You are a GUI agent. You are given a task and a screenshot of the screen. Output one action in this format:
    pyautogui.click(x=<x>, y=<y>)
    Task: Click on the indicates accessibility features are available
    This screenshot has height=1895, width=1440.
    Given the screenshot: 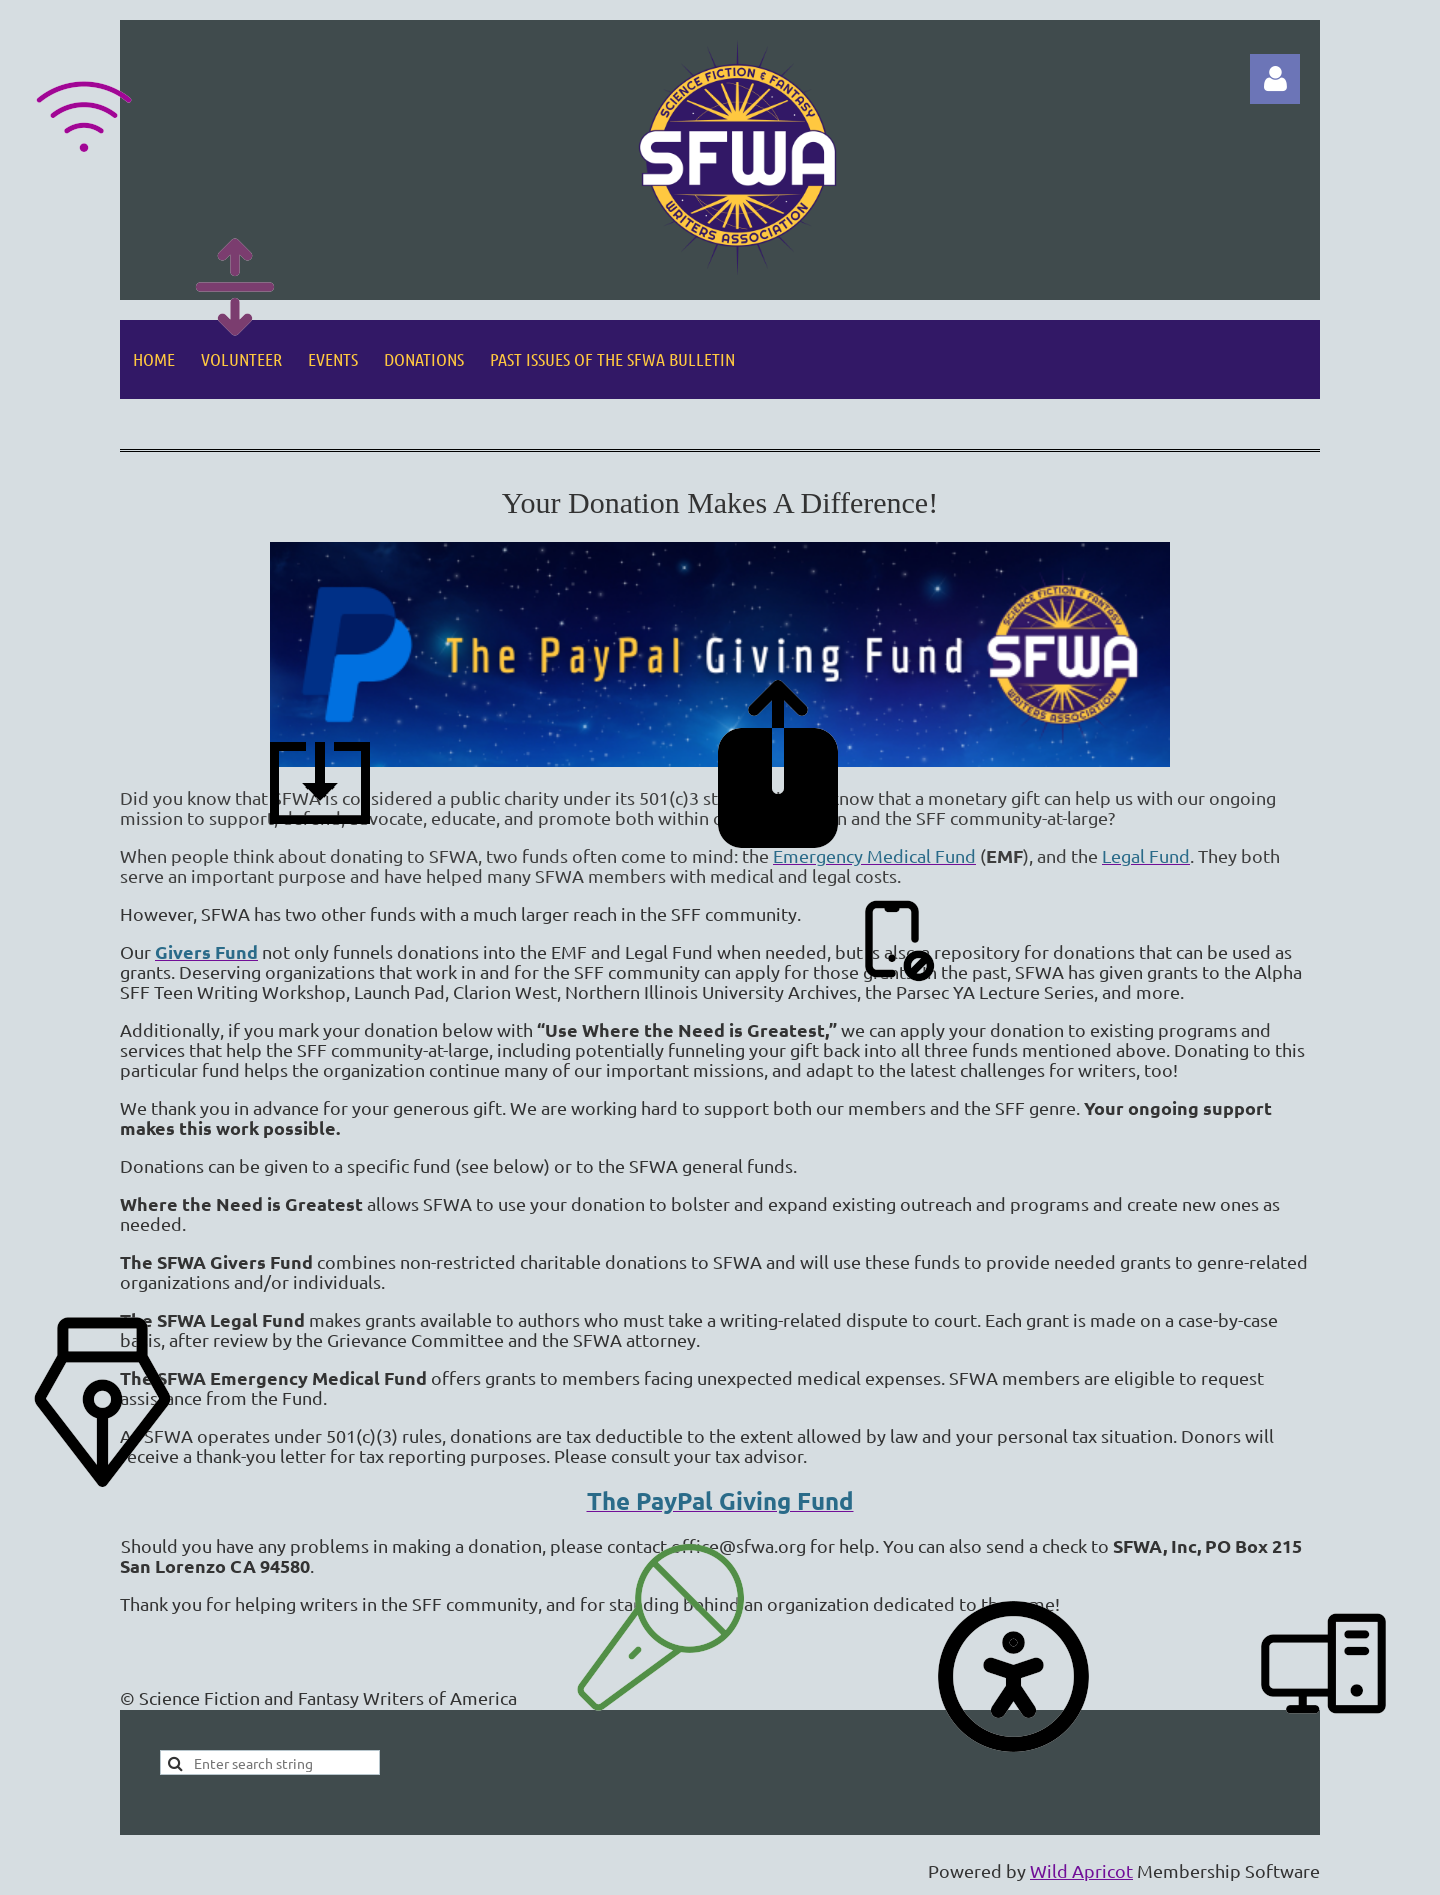 What is the action you would take?
    pyautogui.click(x=1013, y=1676)
    